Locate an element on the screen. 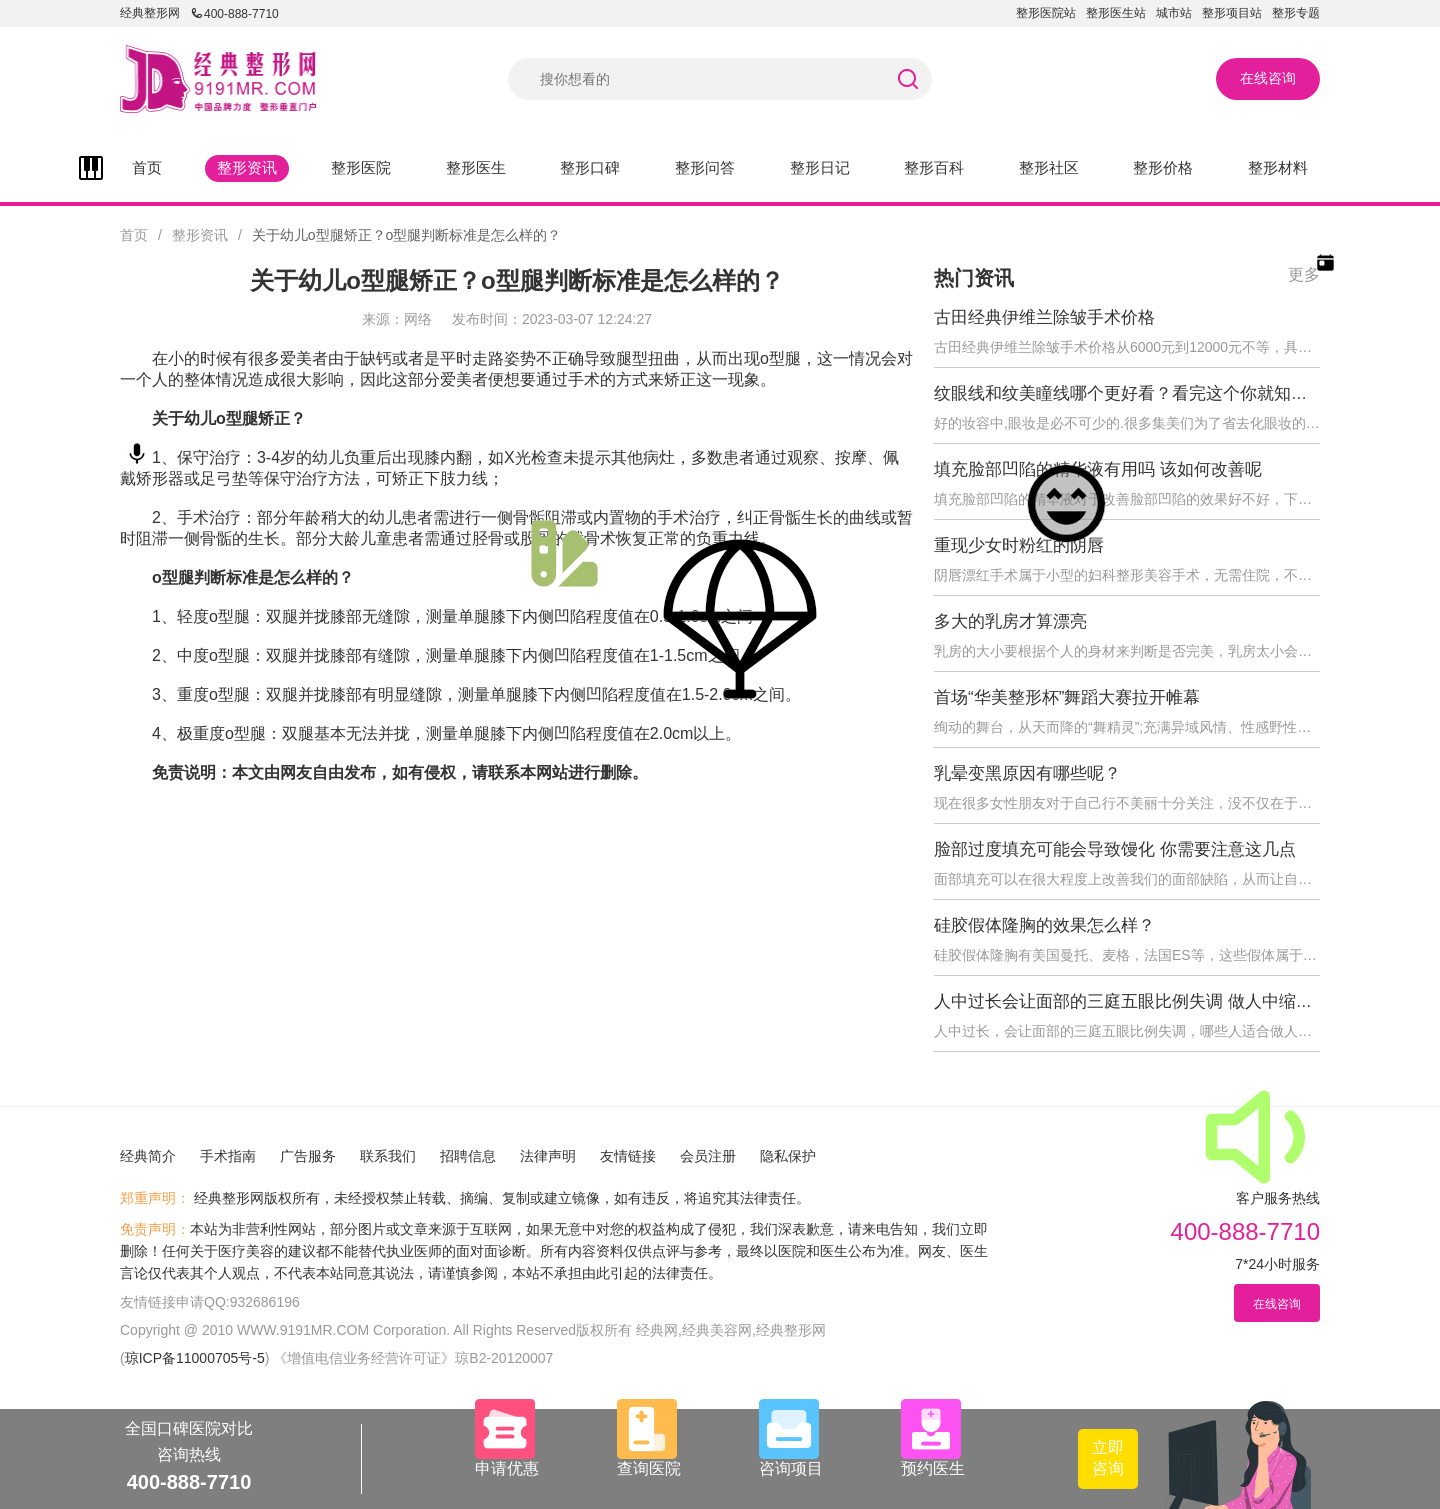  tap to use voice input is located at coordinates (137, 453).